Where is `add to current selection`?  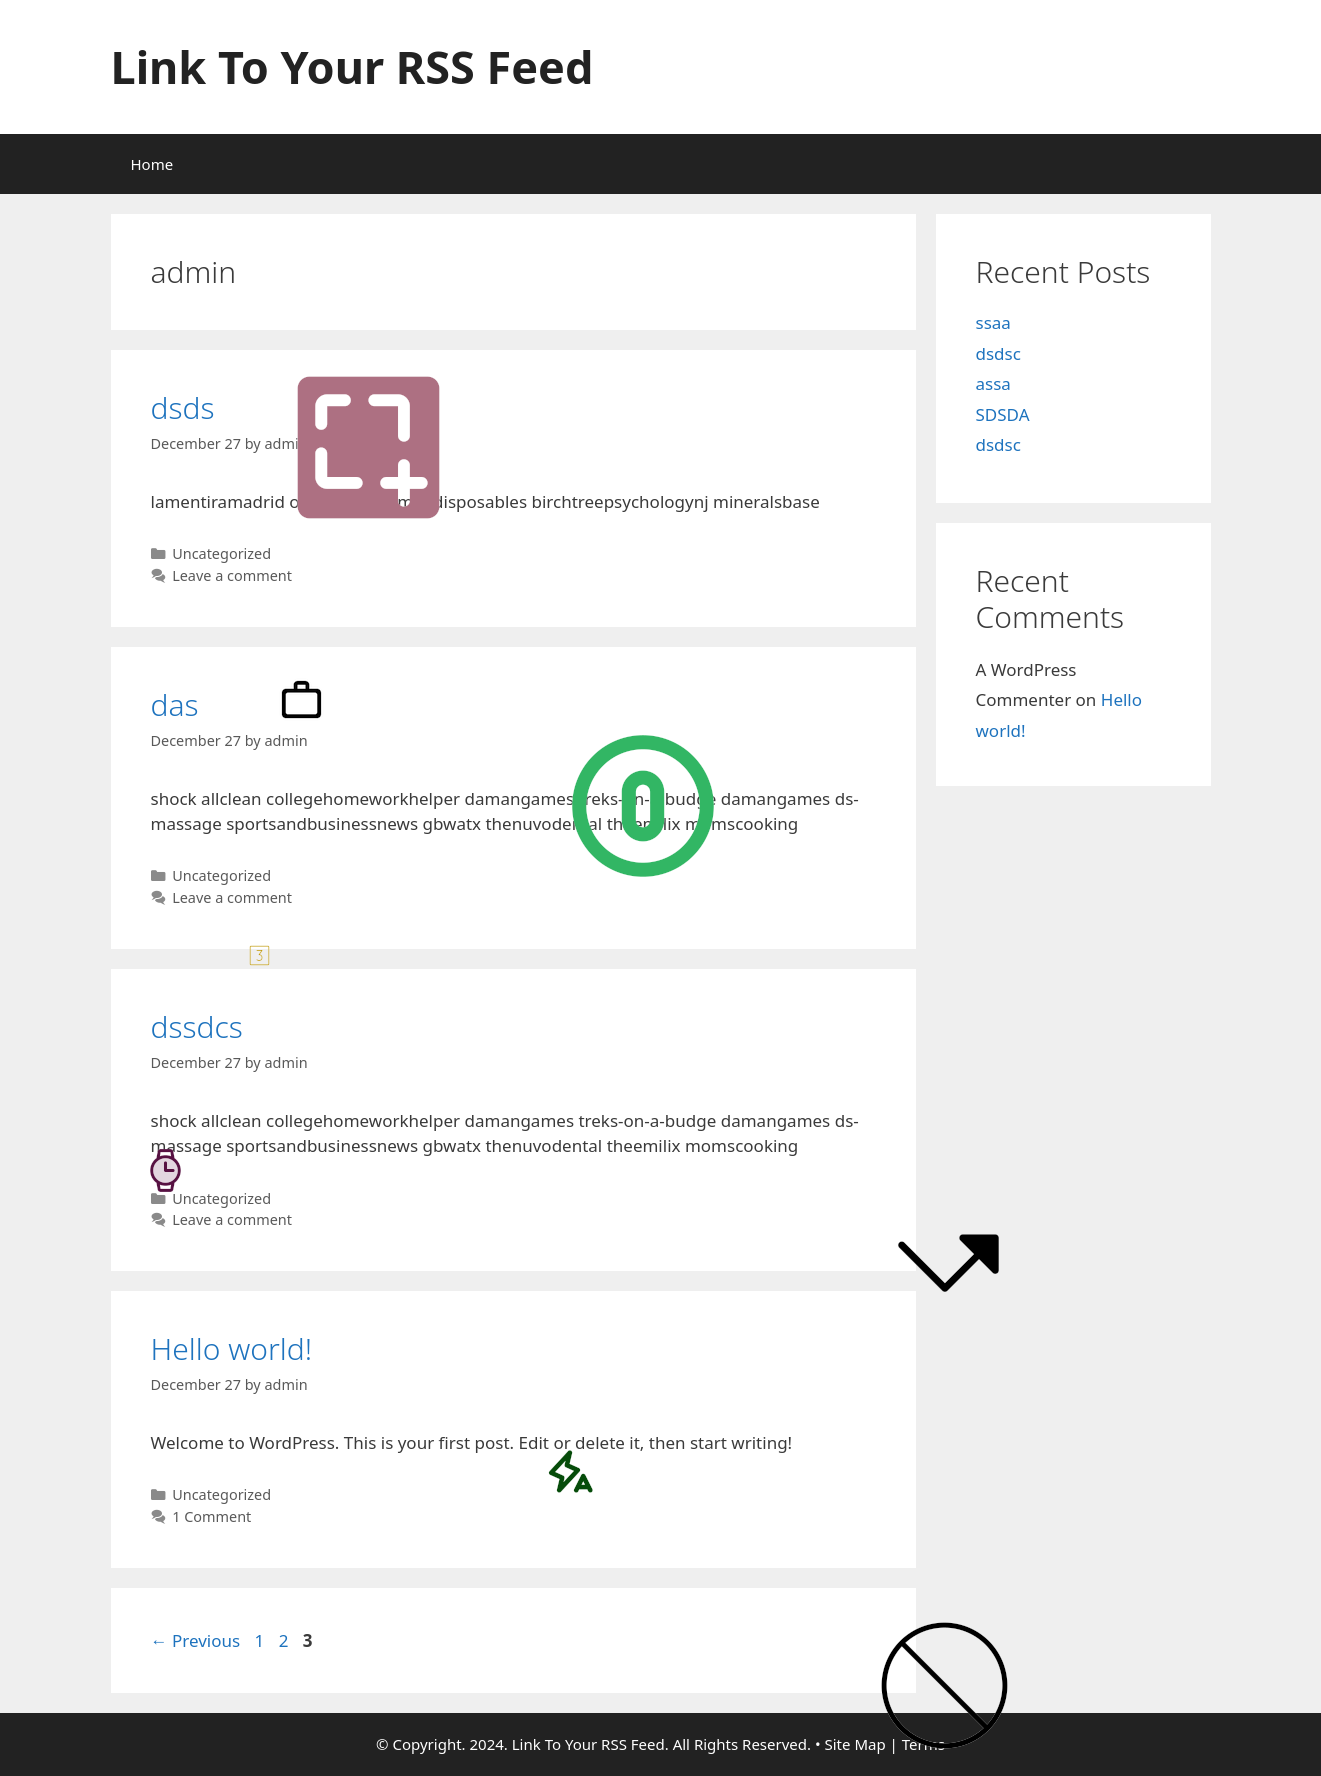 add to current selection is located at coordinates (368, 447).